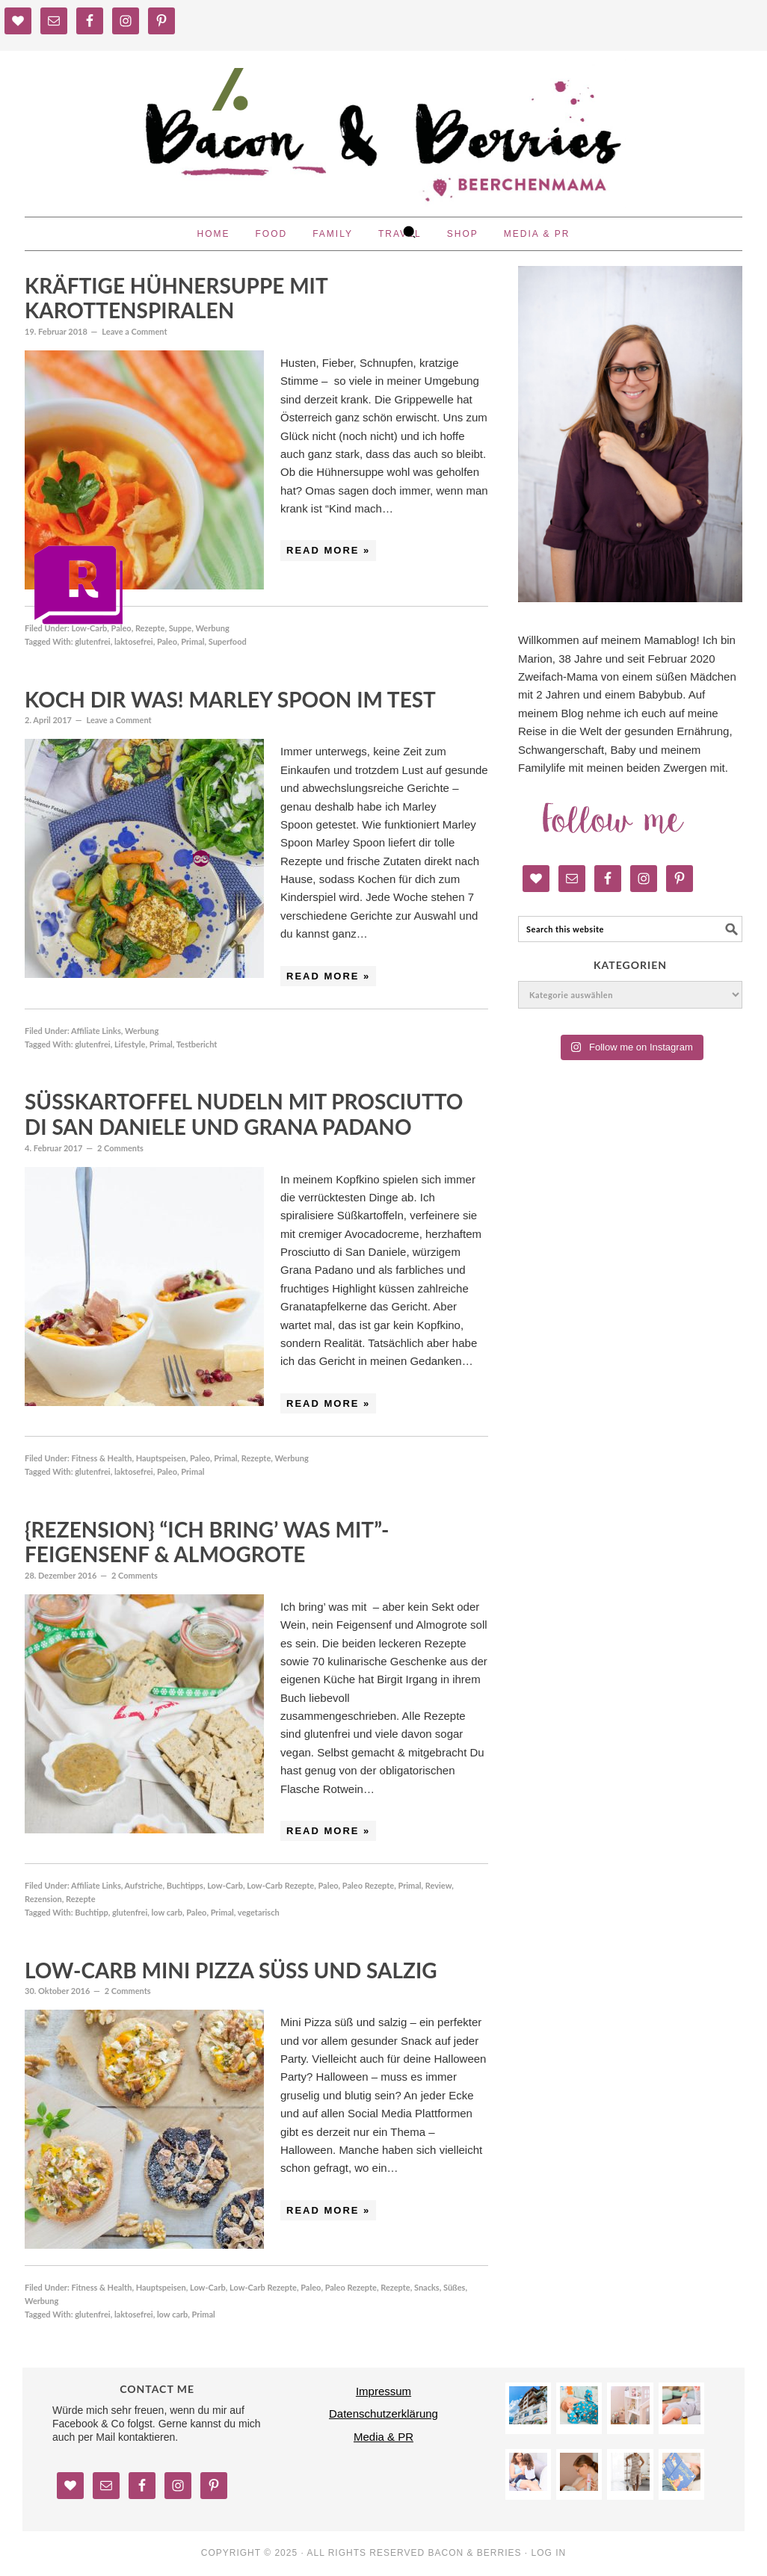 This screenshot has height=2576, width=767. What do you see at coordinates (409, 232) in the screenshot?
I see `search for content or items` at bounding box center [409, 232].